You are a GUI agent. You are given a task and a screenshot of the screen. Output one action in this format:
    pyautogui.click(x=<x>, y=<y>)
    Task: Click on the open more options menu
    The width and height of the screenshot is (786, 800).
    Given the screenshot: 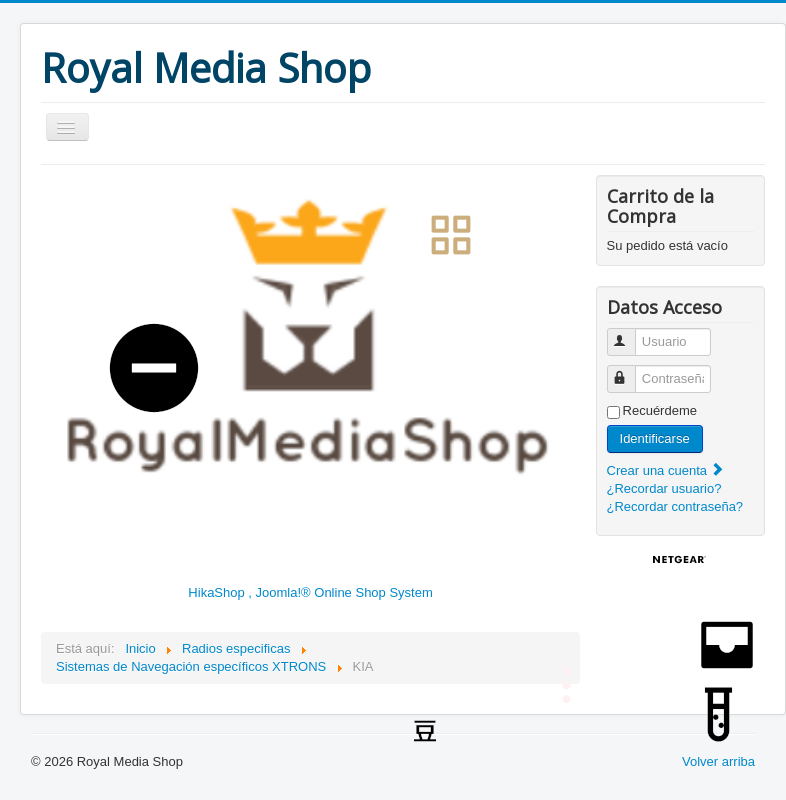 What is the action you would take?
    pyautogui.click(x=566, y=685)
    